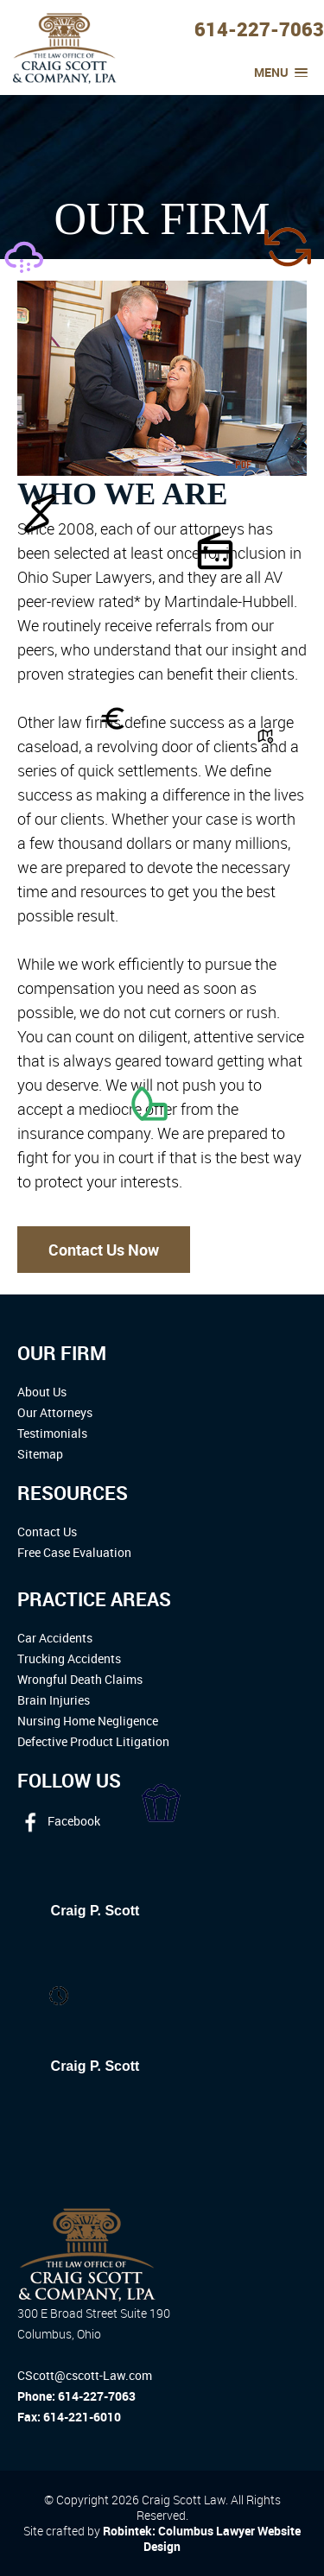 This screenshot has width=324, height=2576. What do you see at coordinates (288, 247) in the screenshot?
I see `refresh or reload content` at bounding box center [288, 247].